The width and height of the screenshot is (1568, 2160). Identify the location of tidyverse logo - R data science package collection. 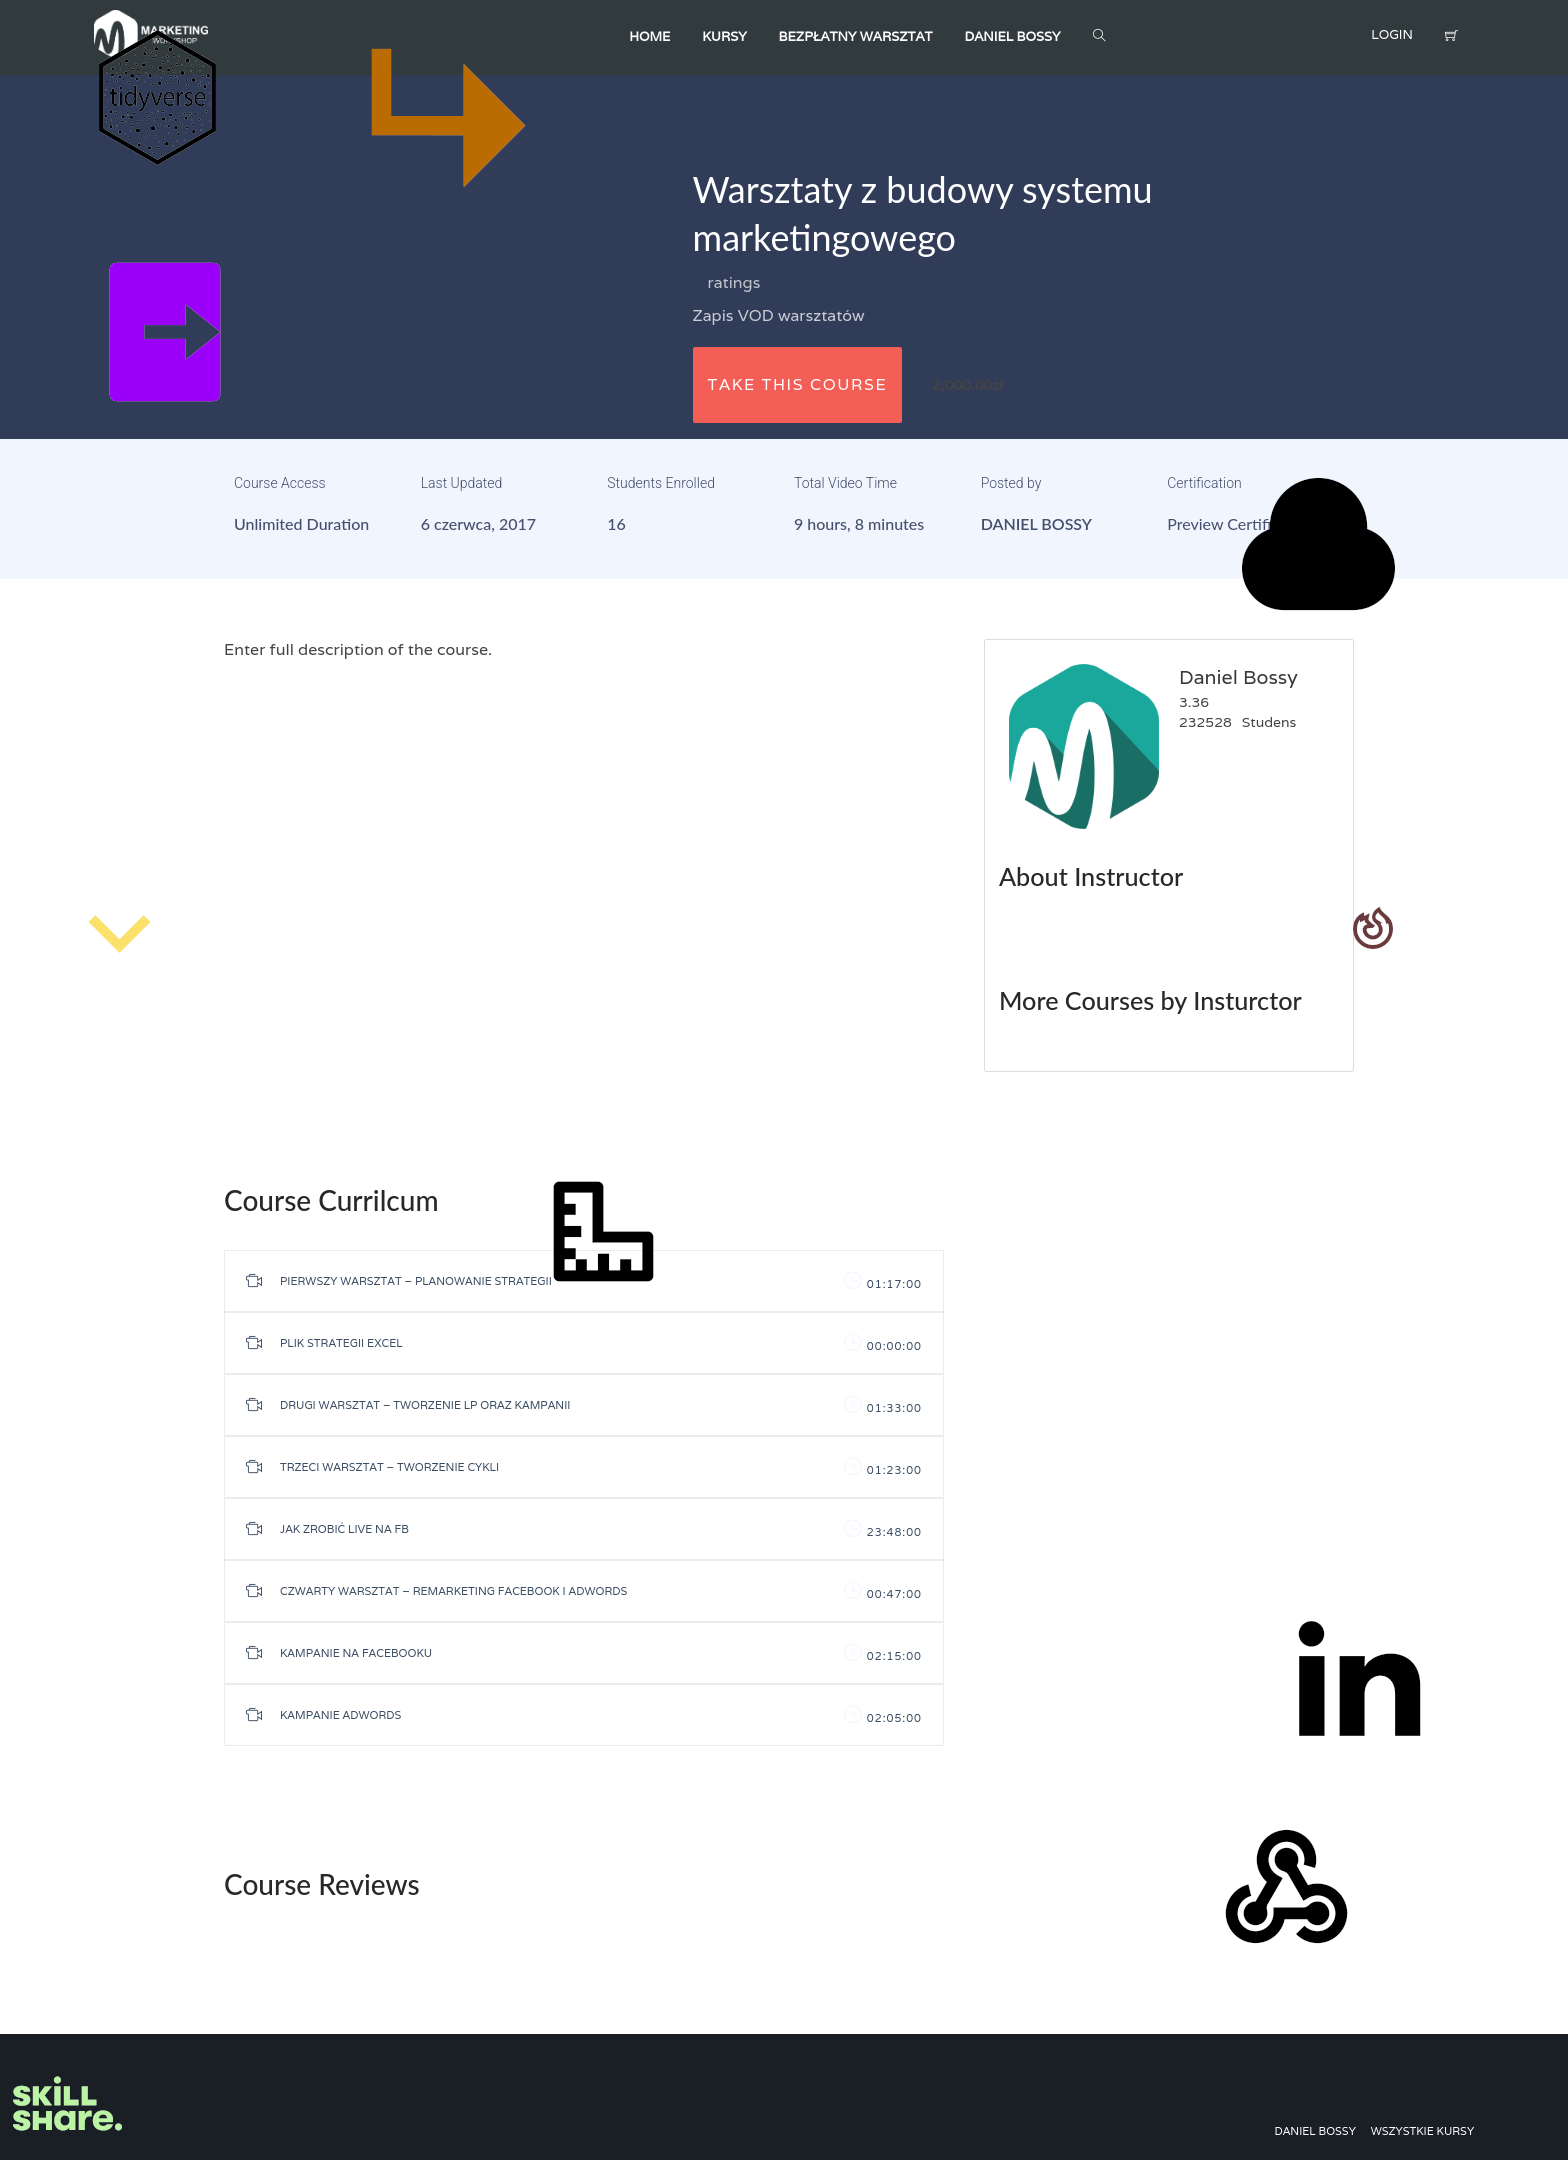
(157, 97).